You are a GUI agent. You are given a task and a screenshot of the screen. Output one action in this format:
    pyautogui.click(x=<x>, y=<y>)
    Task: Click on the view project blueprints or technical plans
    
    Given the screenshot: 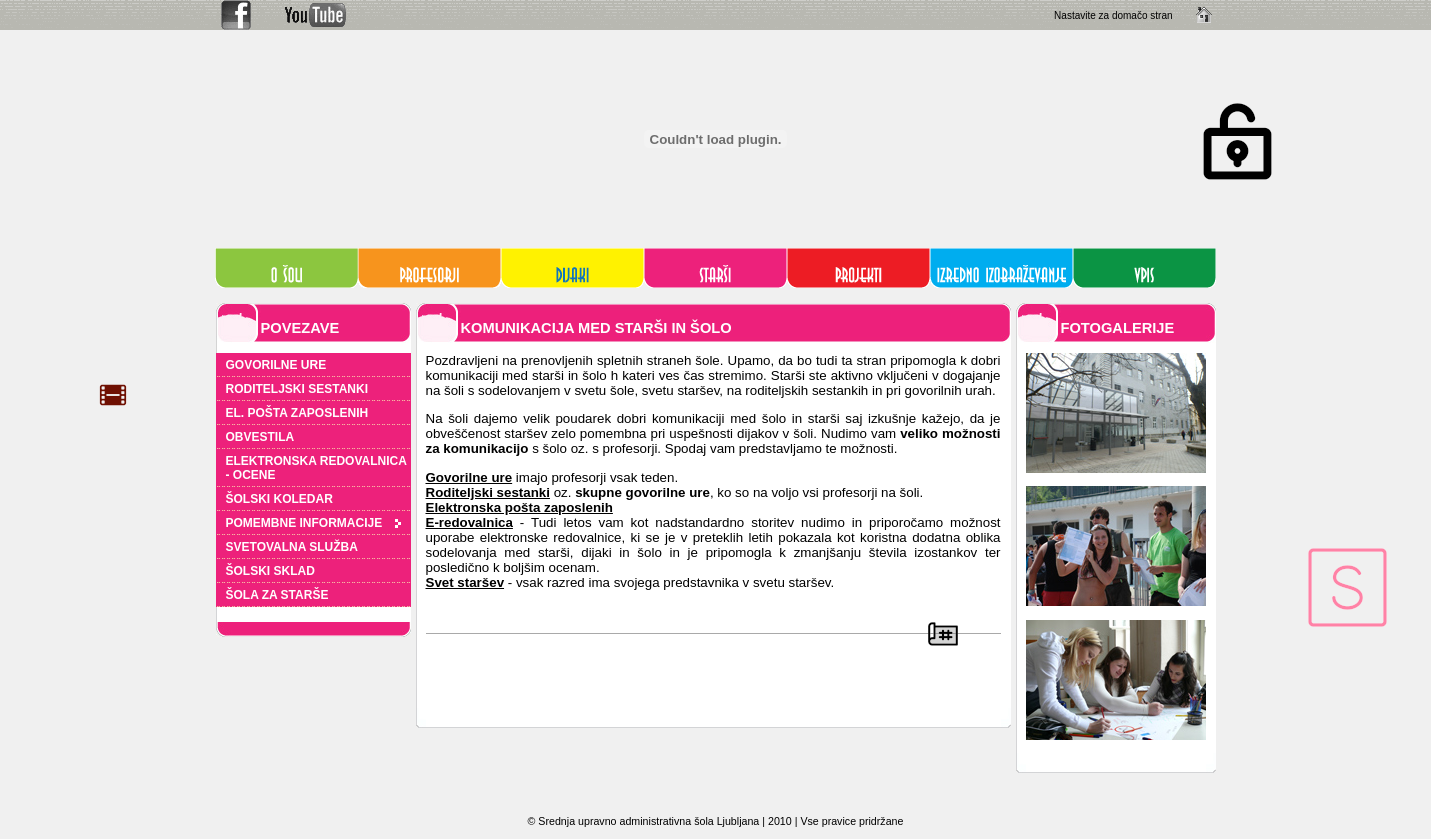 What is the action you would take?
    pyautogui.click(x=943, y=635)
    